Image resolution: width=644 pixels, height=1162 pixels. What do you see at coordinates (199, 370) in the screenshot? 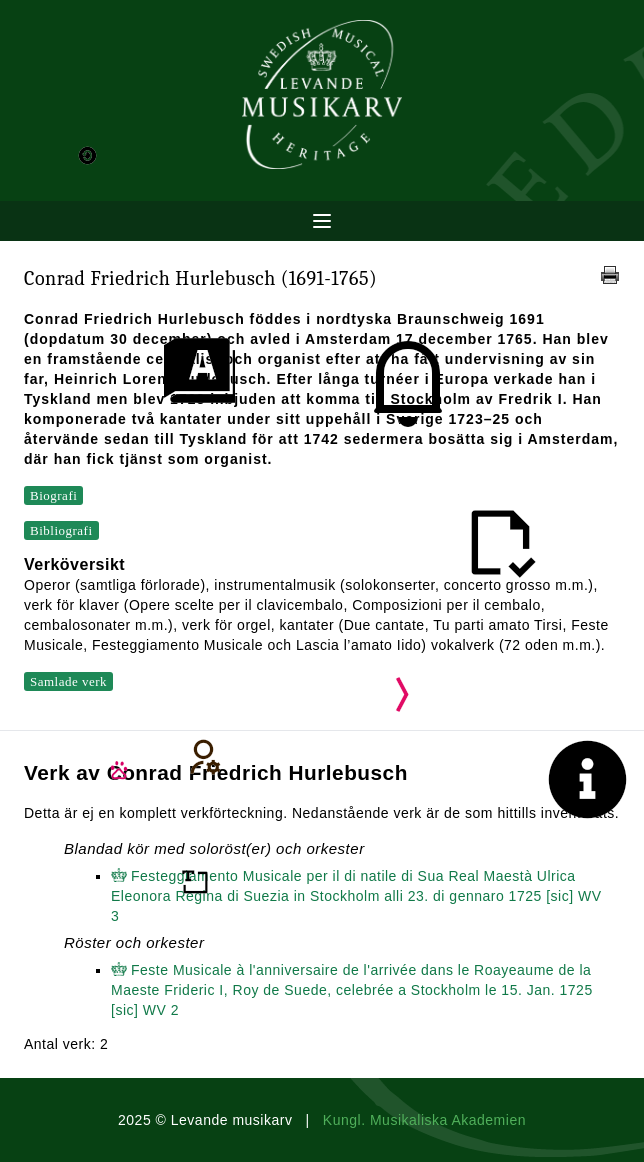
I see `open AutoCAD application` at bounding box center [199, 370].